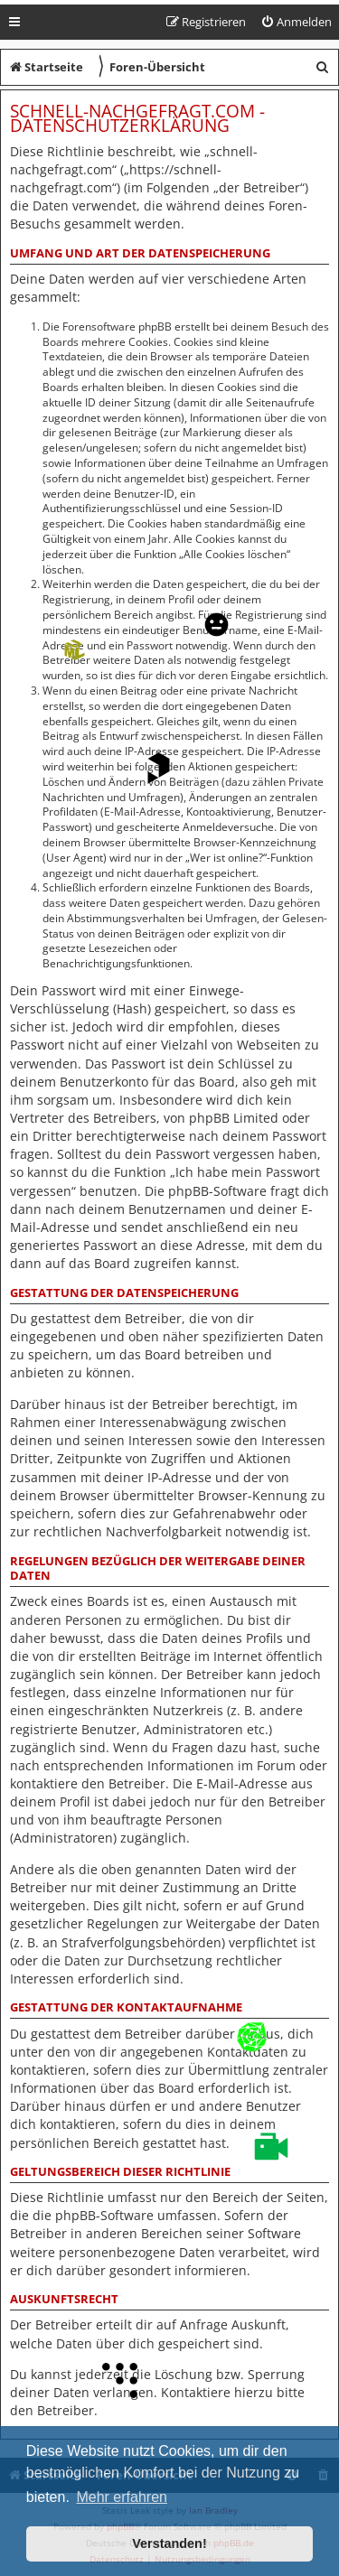  Describe the element at coordinates (271, 2148) in the screenshot. I see `start recording video` at that location.